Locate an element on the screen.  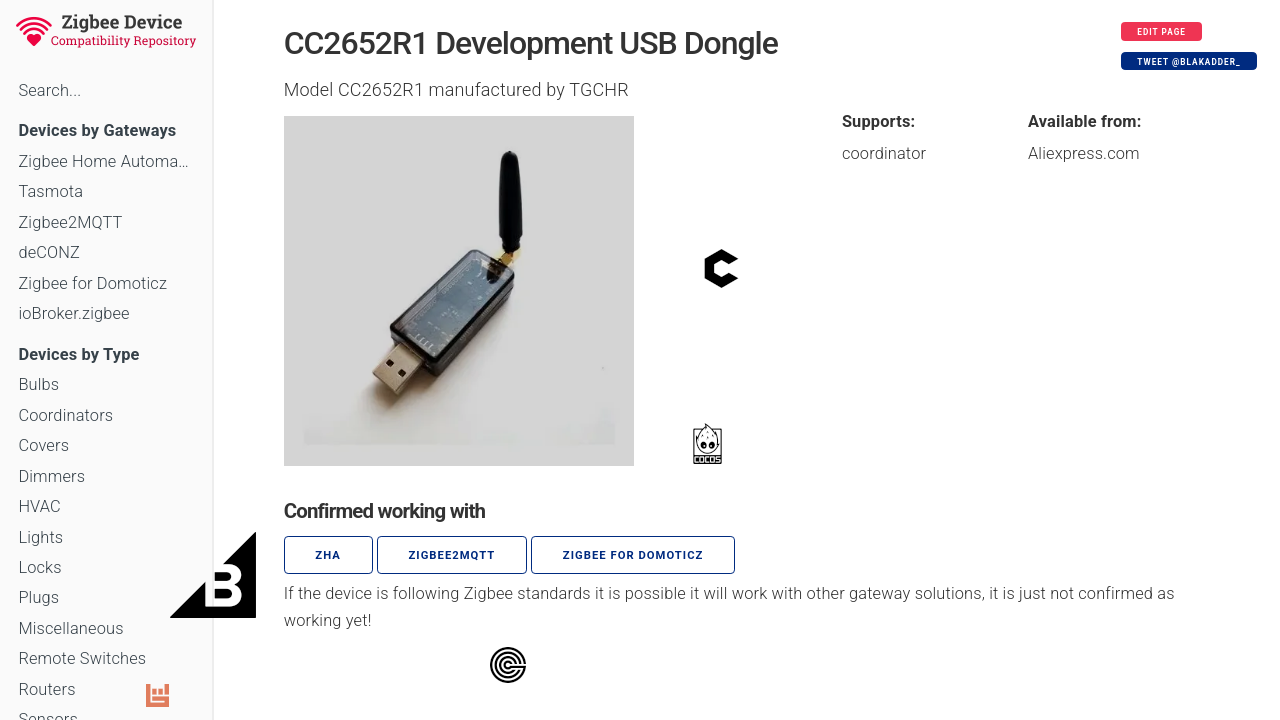
greptimedb logo is located at coordinates (508, 665).